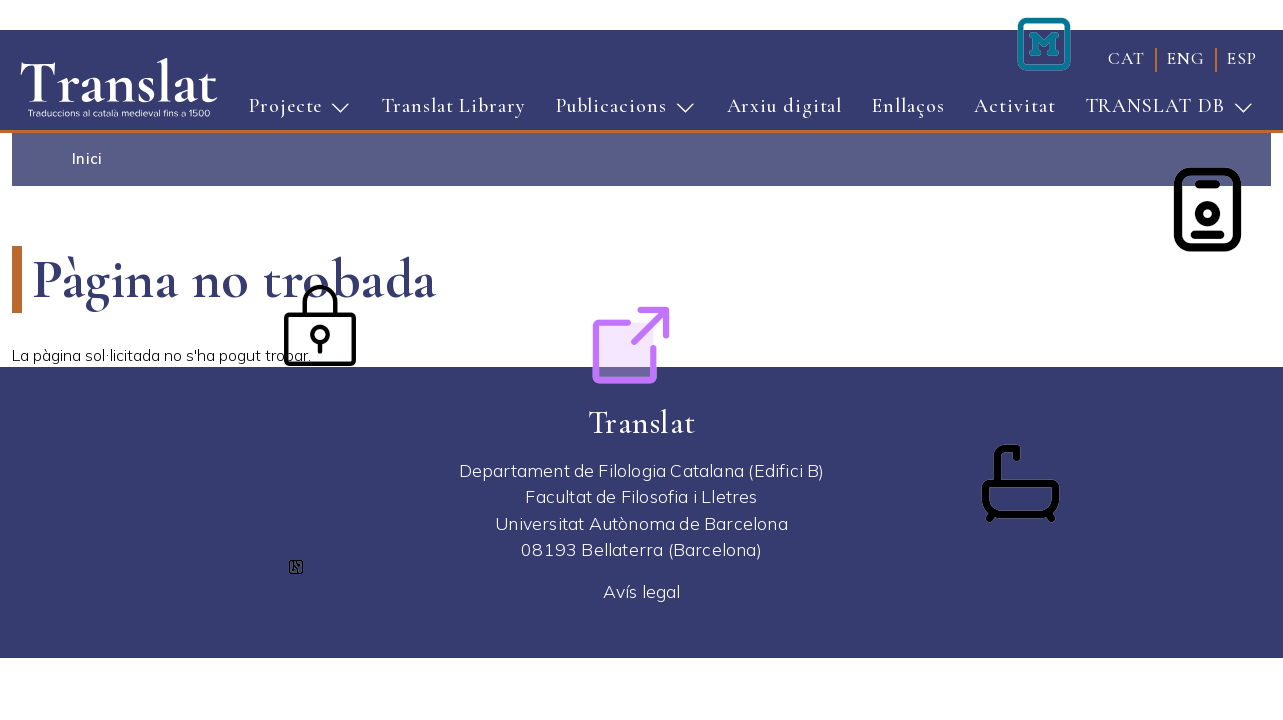  What do you see at coordinates (296, 567) in the screenshot?
I see `access circuit or hardware settings` at bounding box center [296, 567].